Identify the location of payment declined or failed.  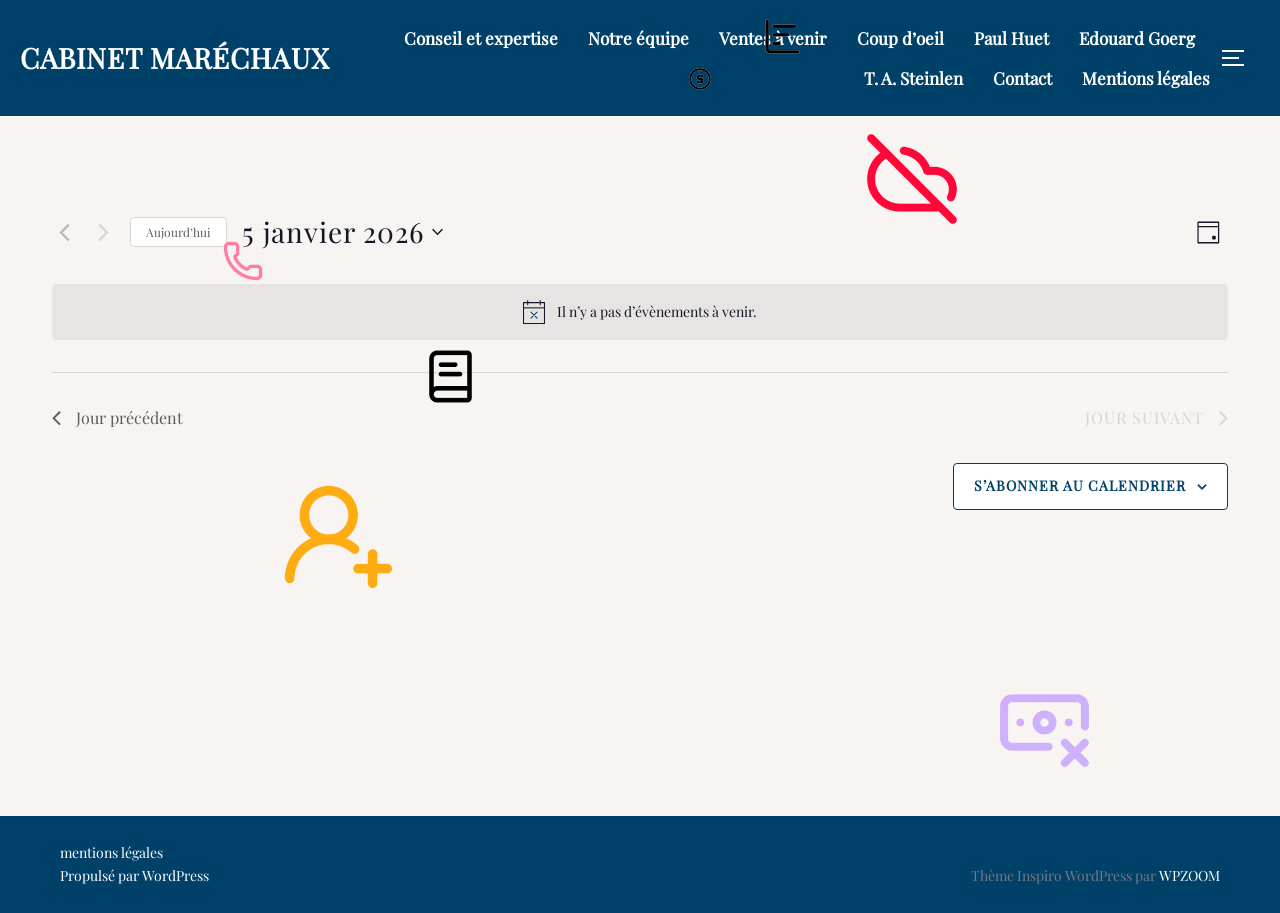
(1044, 722).